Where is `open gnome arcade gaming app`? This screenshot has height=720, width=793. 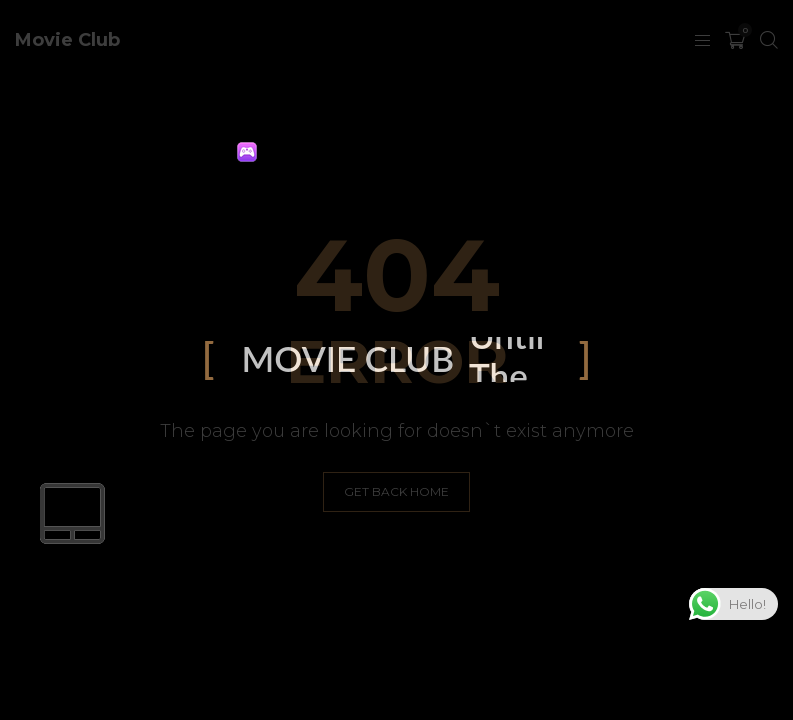 open gnome arcade gaming app is located at coordinates (247, 152).